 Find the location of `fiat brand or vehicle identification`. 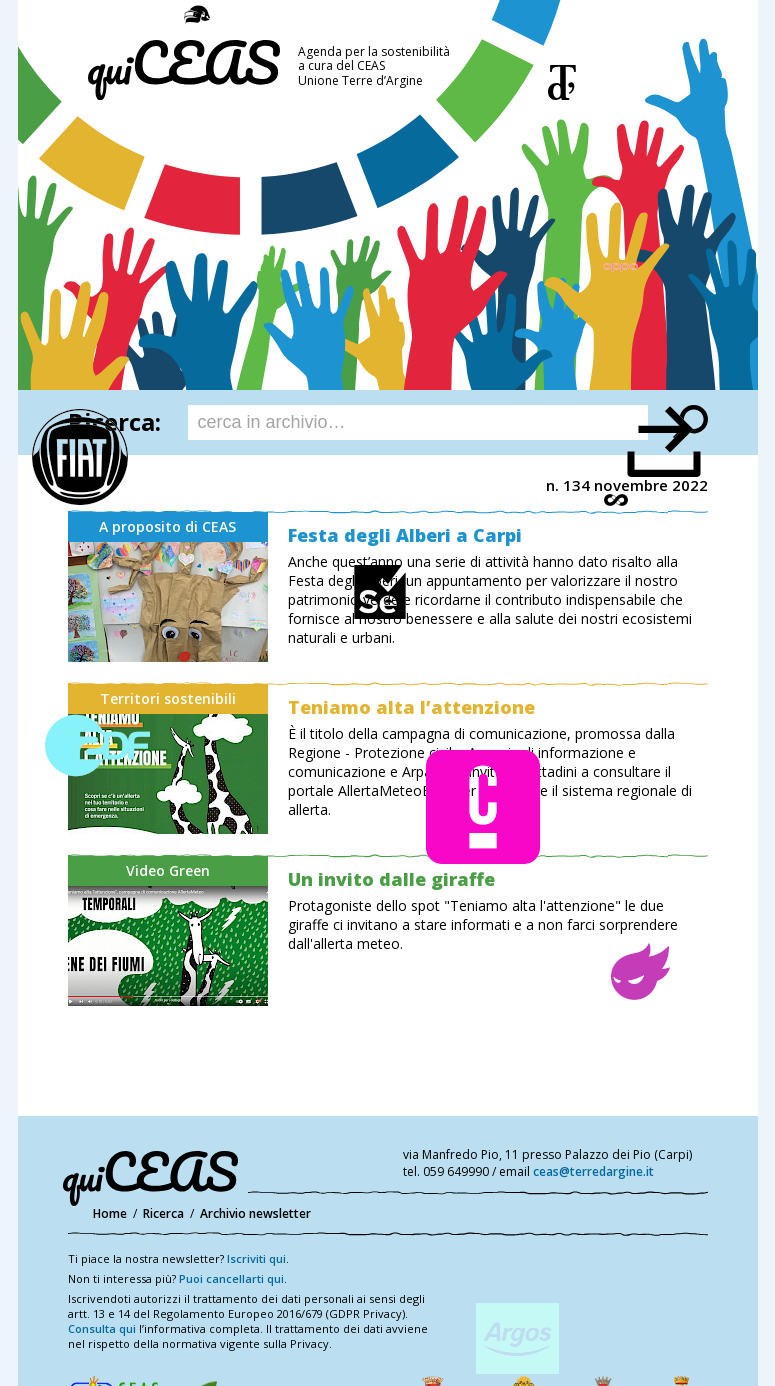

fiat brand or vehicle identification is located at coordinates (80, 457).